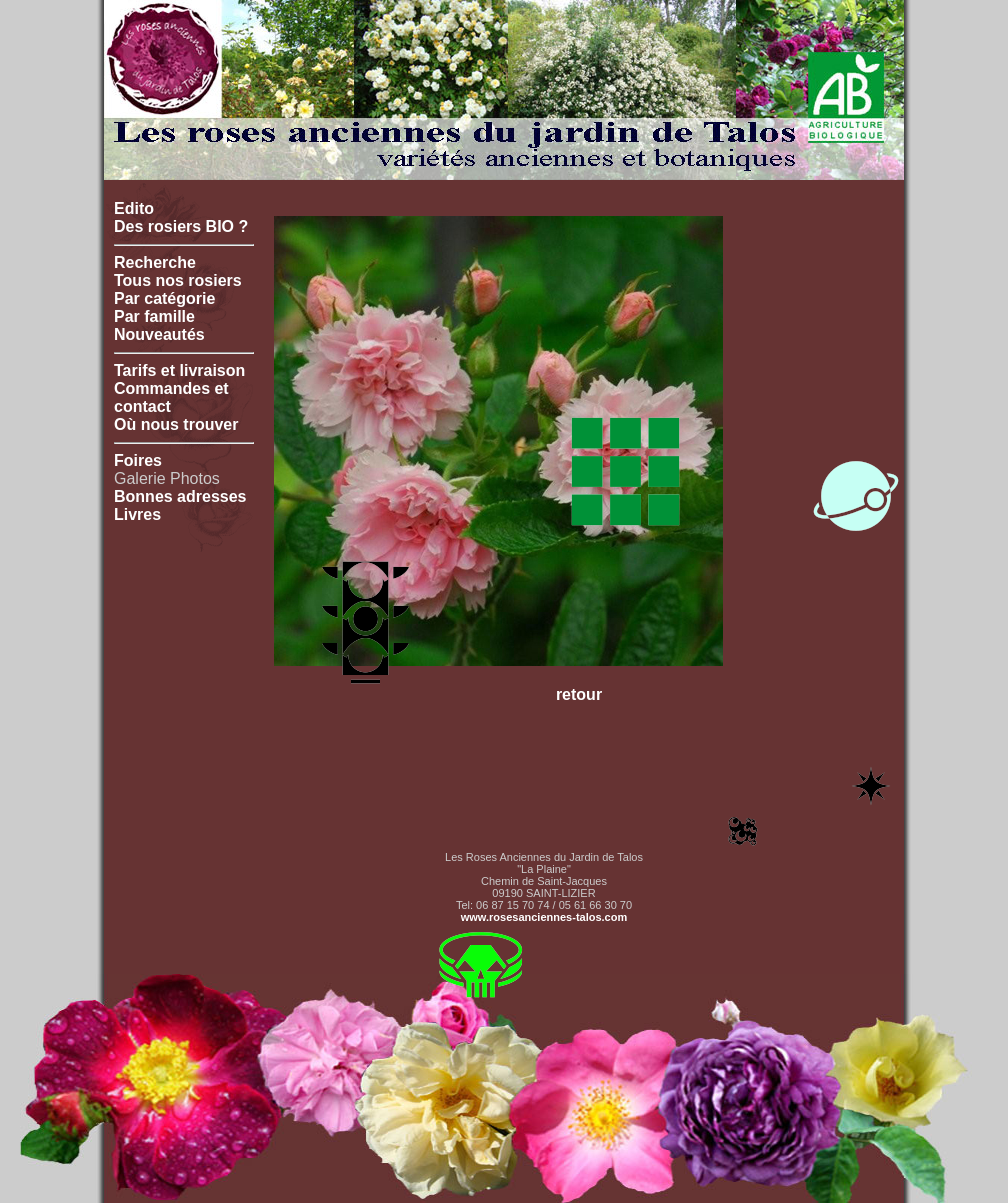 The image size is (1008, 1203). Describe the element at coordinates (871, 786) in the screenshot. I see `navigate using compass or directional guide` at that location.